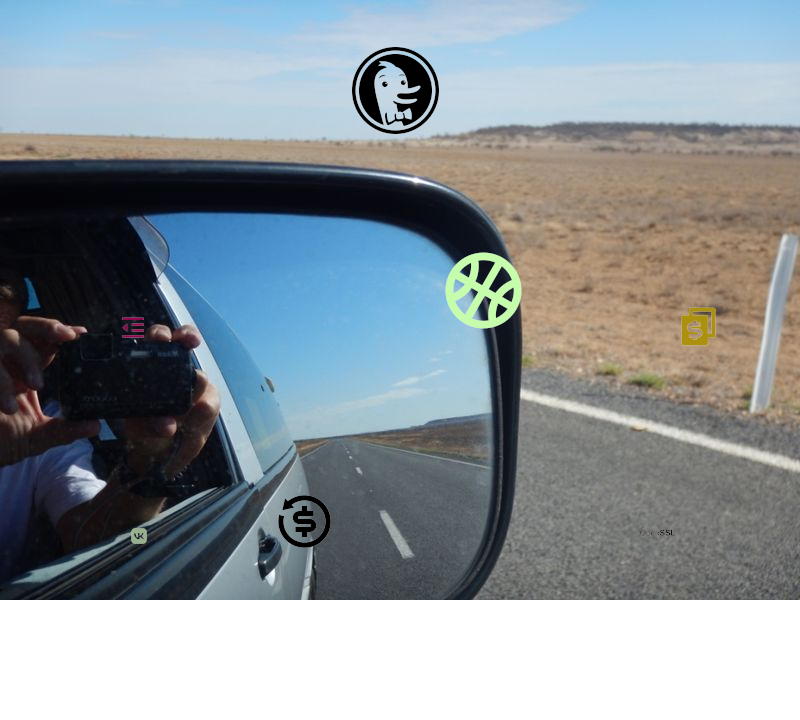  I want to click on decrease text indentation, so click(133, 327).